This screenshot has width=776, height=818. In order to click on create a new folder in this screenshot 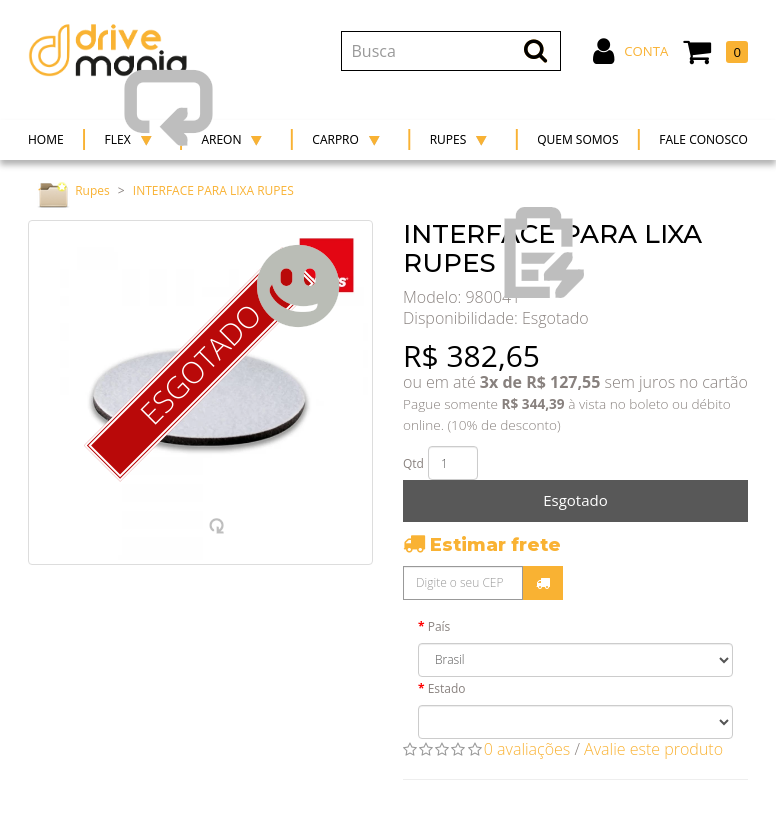, I will do `click(53, 196)`.